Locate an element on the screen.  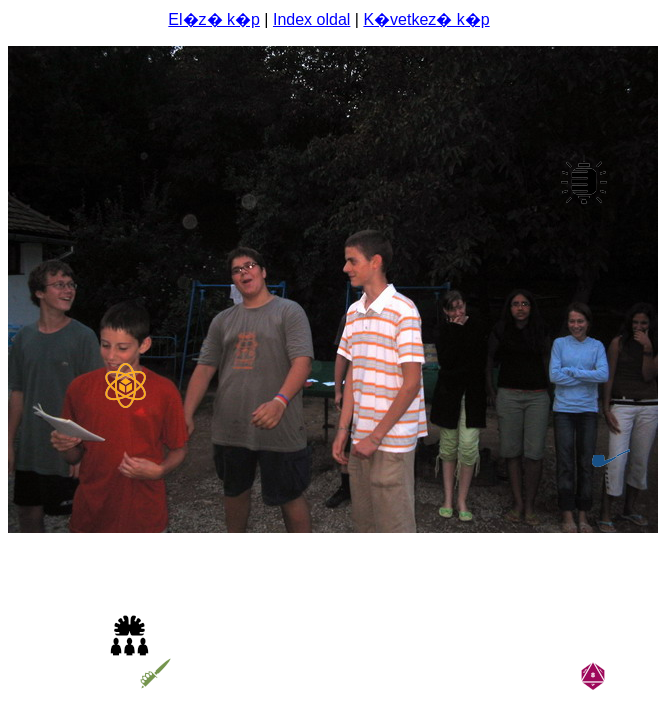
indicates a smoking-permitted area or zone is located at coordinates (611, 458).